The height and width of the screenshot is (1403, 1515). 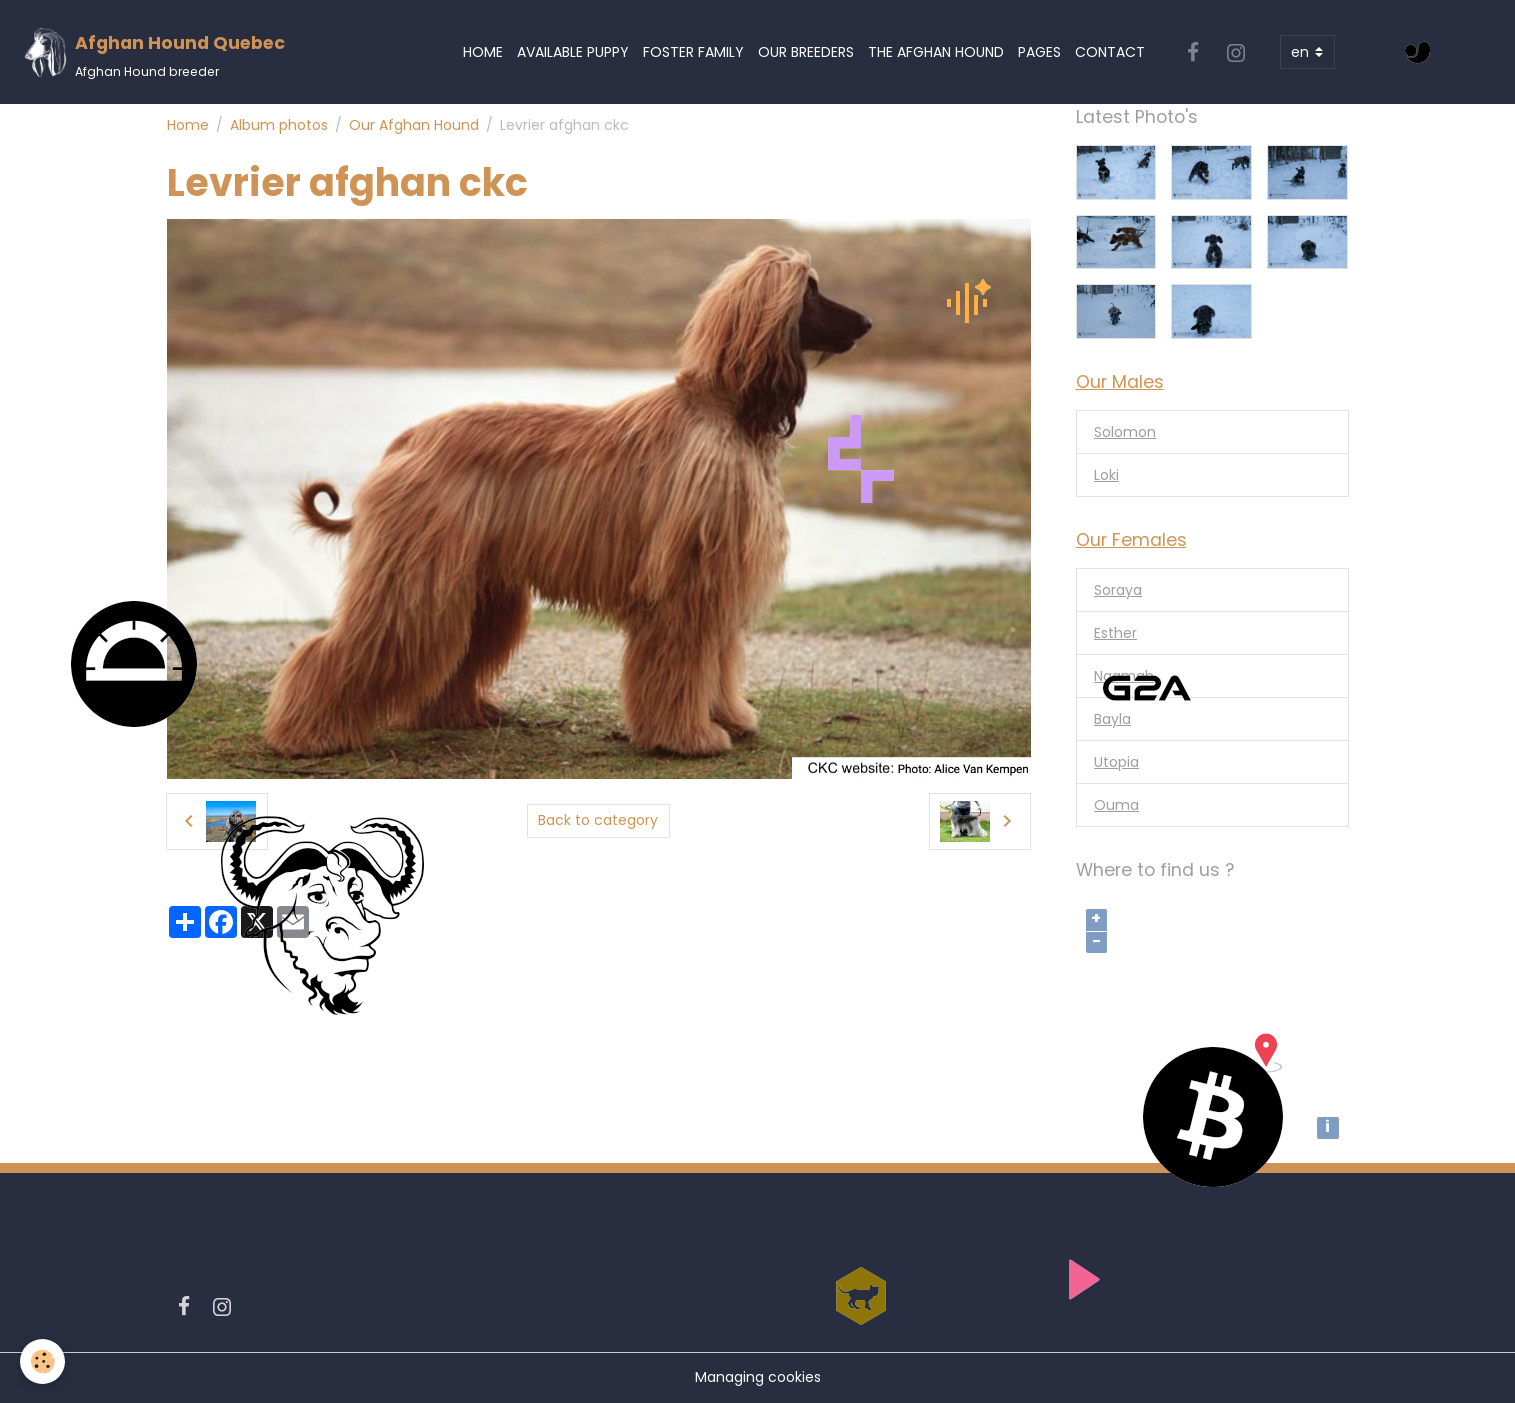 I want to click on protractor end-to-end testing framework logo, so click(x=134, y=664).